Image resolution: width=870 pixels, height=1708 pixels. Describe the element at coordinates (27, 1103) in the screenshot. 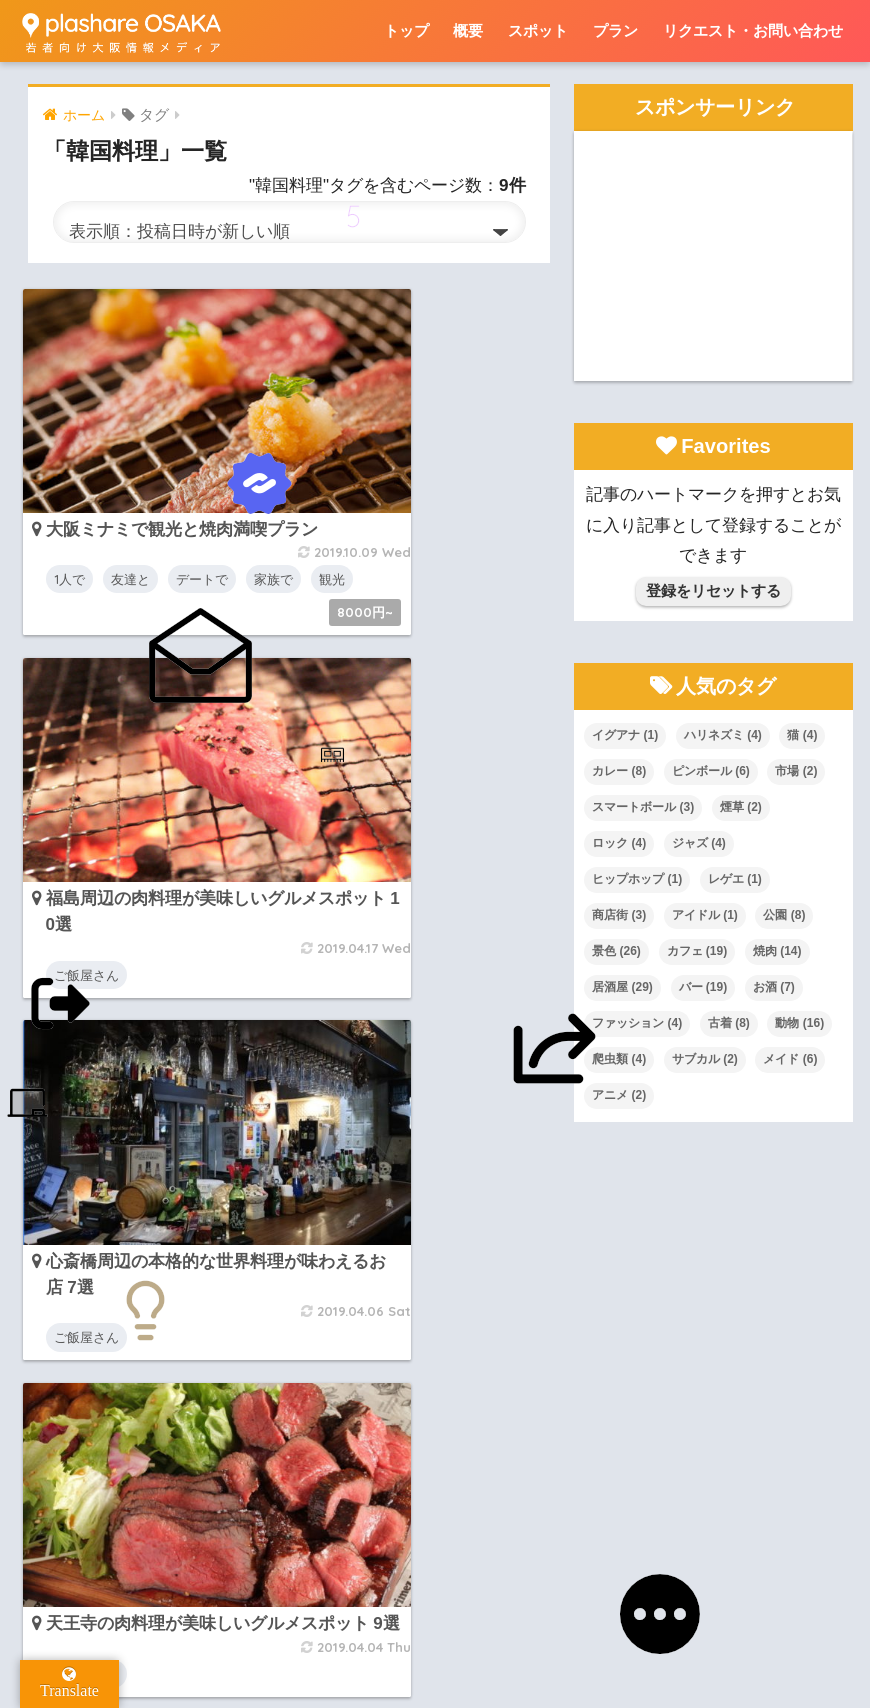

I see `access presentation or whiteboard mode` at that location.